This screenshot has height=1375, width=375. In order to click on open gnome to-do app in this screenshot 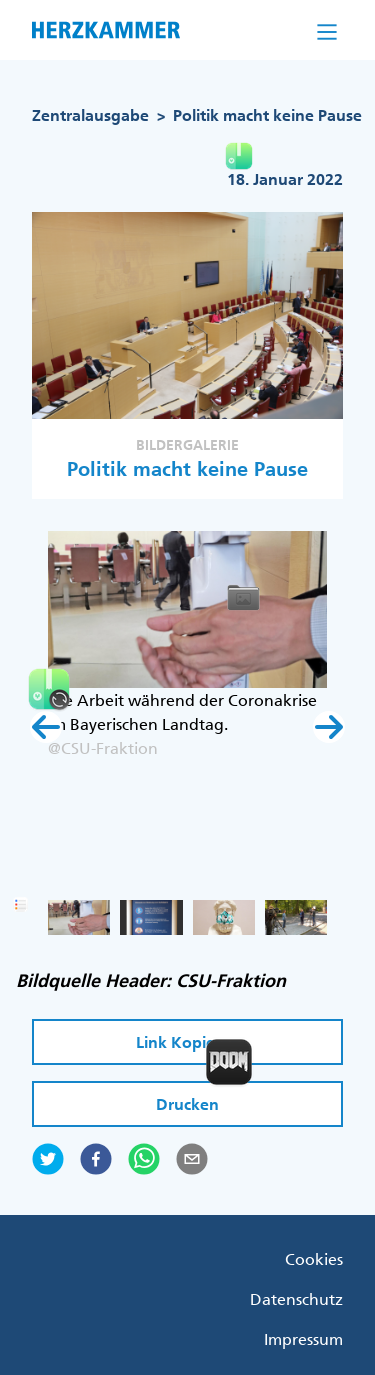, I will do `click(20, 904)`.